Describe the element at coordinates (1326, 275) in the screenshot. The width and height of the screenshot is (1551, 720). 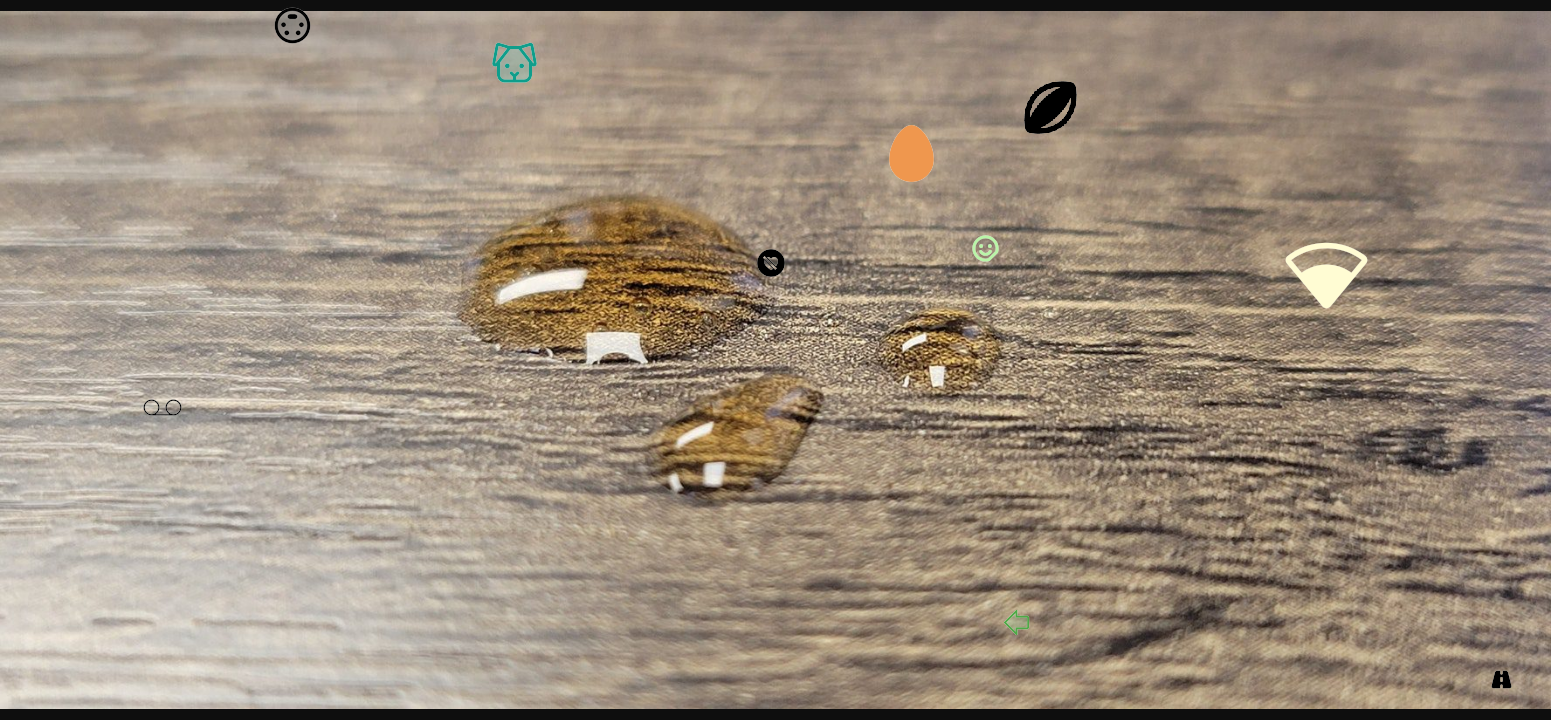
I see `indicates moderate wifi signal strength` at that location.